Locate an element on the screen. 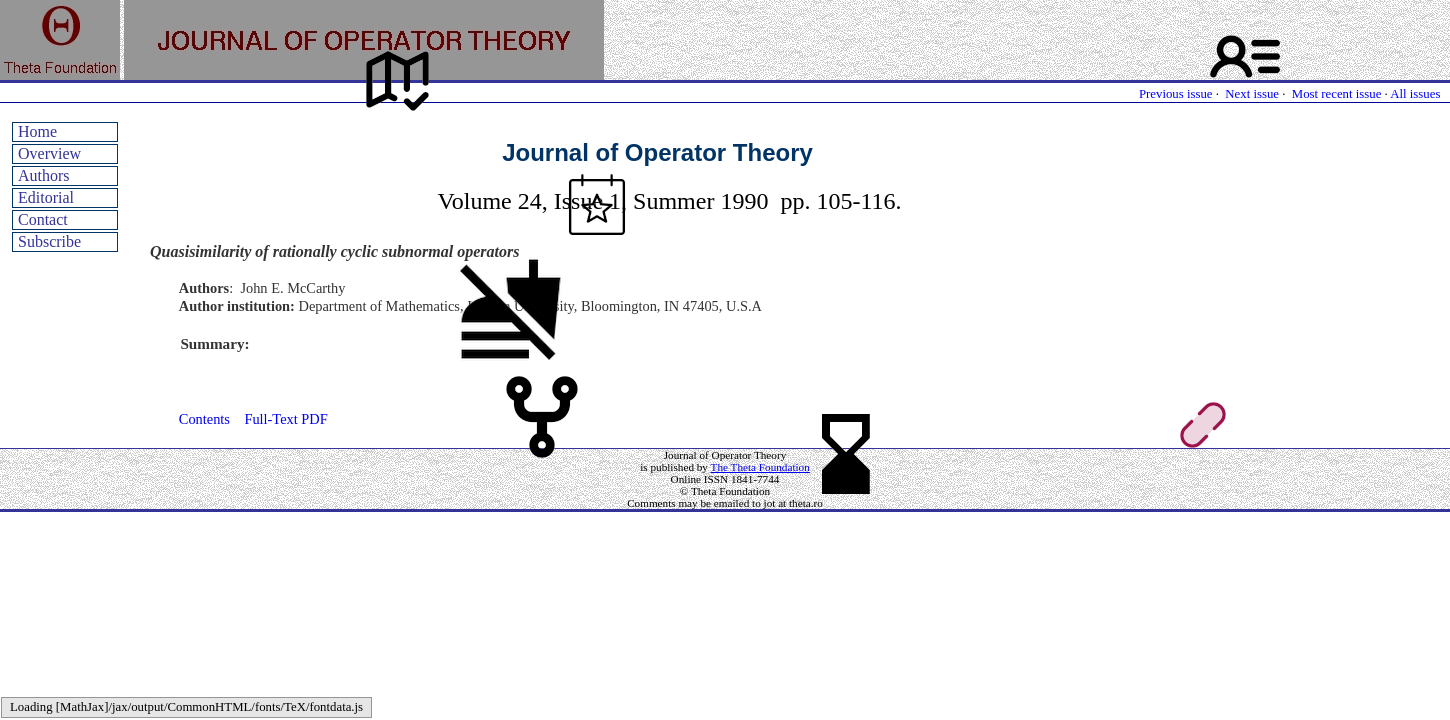 The width and height of the screenshot is (1450, 720). confirm location on map is located at coordinates (397, 79).